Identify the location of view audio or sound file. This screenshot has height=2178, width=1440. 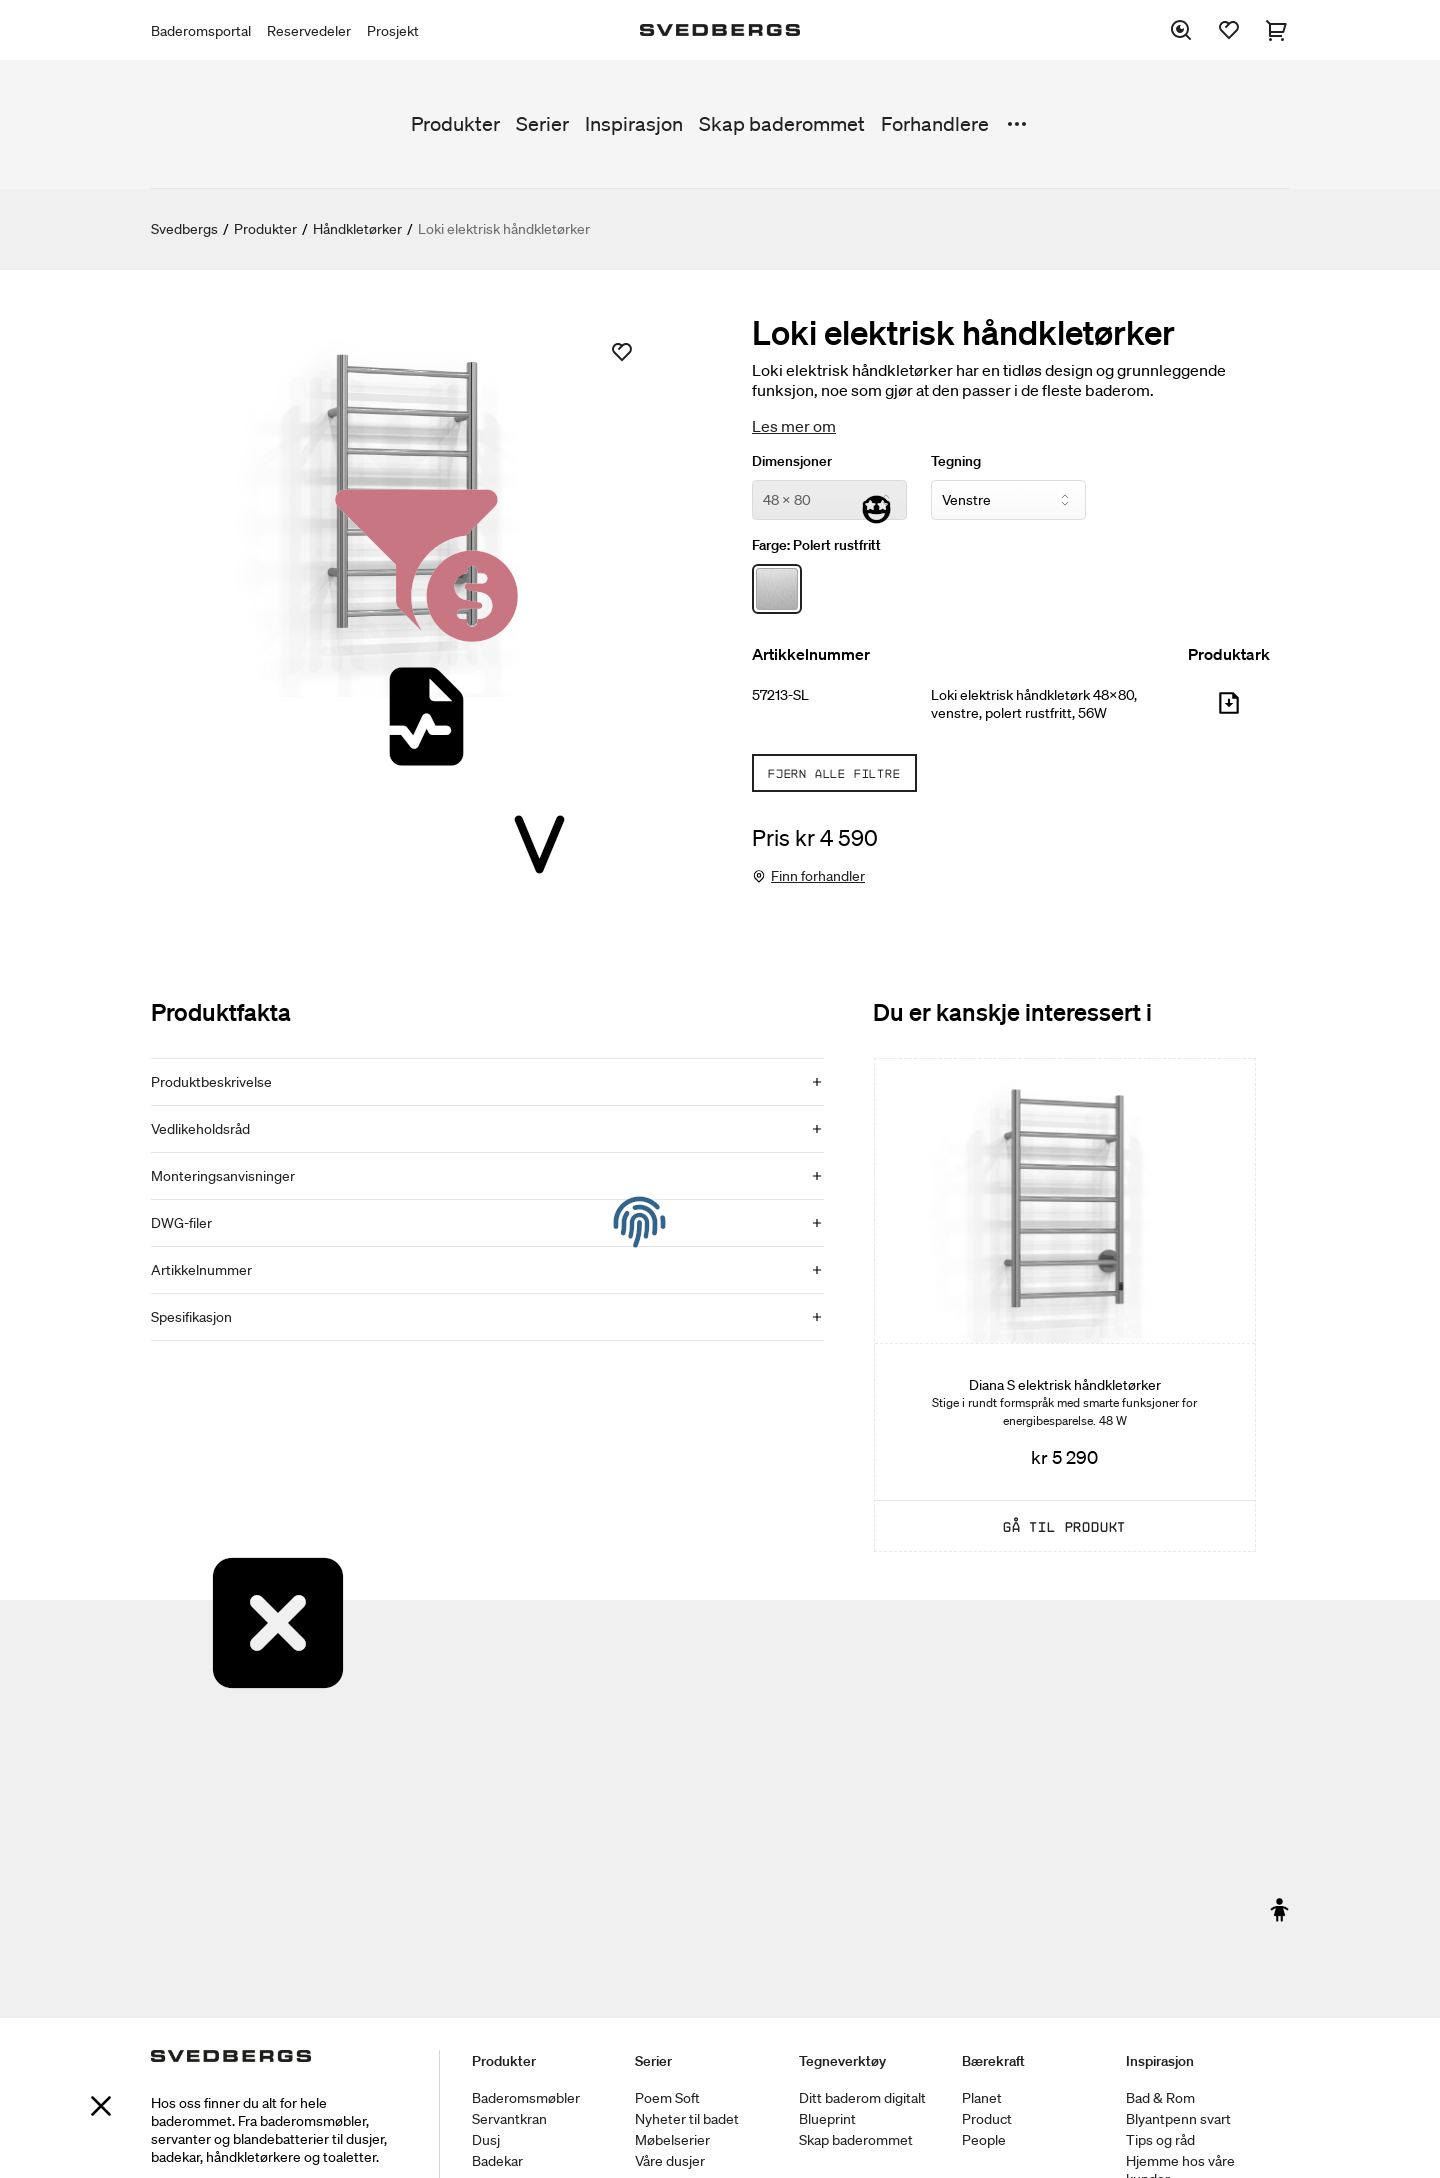
(426, 716).